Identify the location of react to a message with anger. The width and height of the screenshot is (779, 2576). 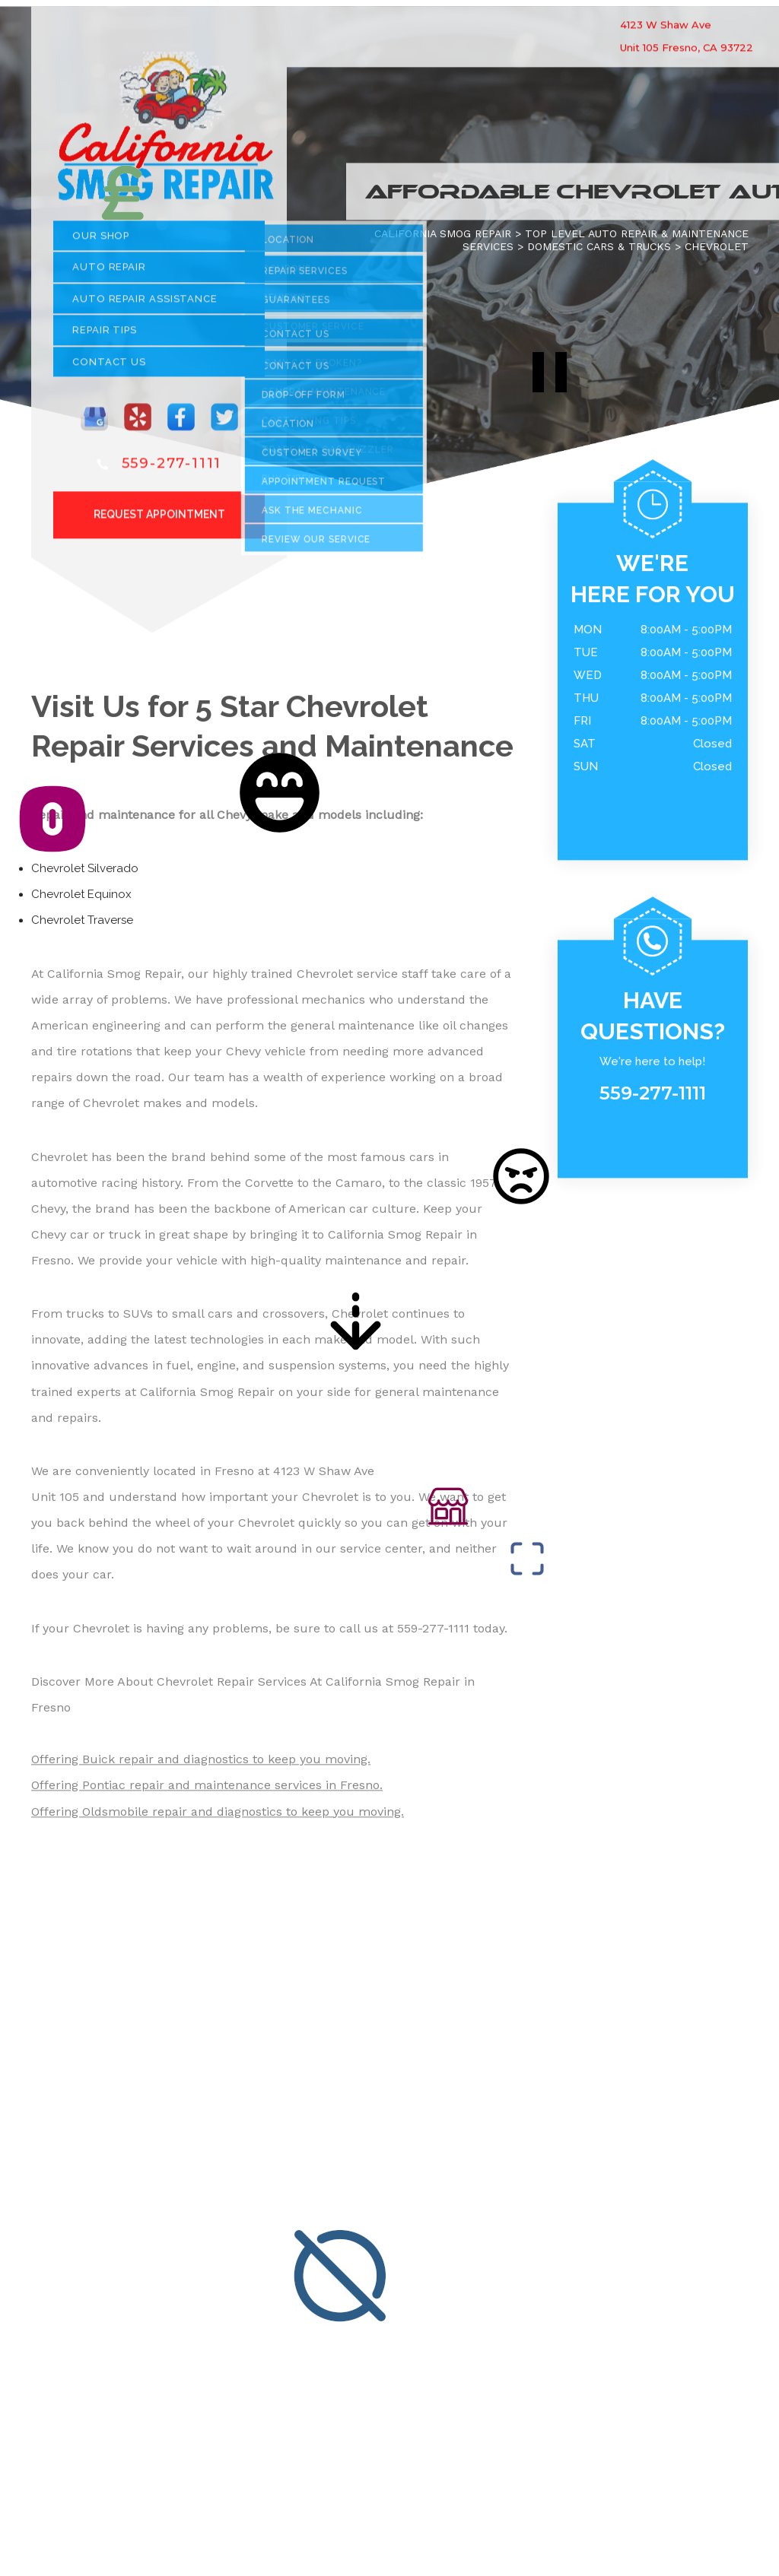
(521, 1176).